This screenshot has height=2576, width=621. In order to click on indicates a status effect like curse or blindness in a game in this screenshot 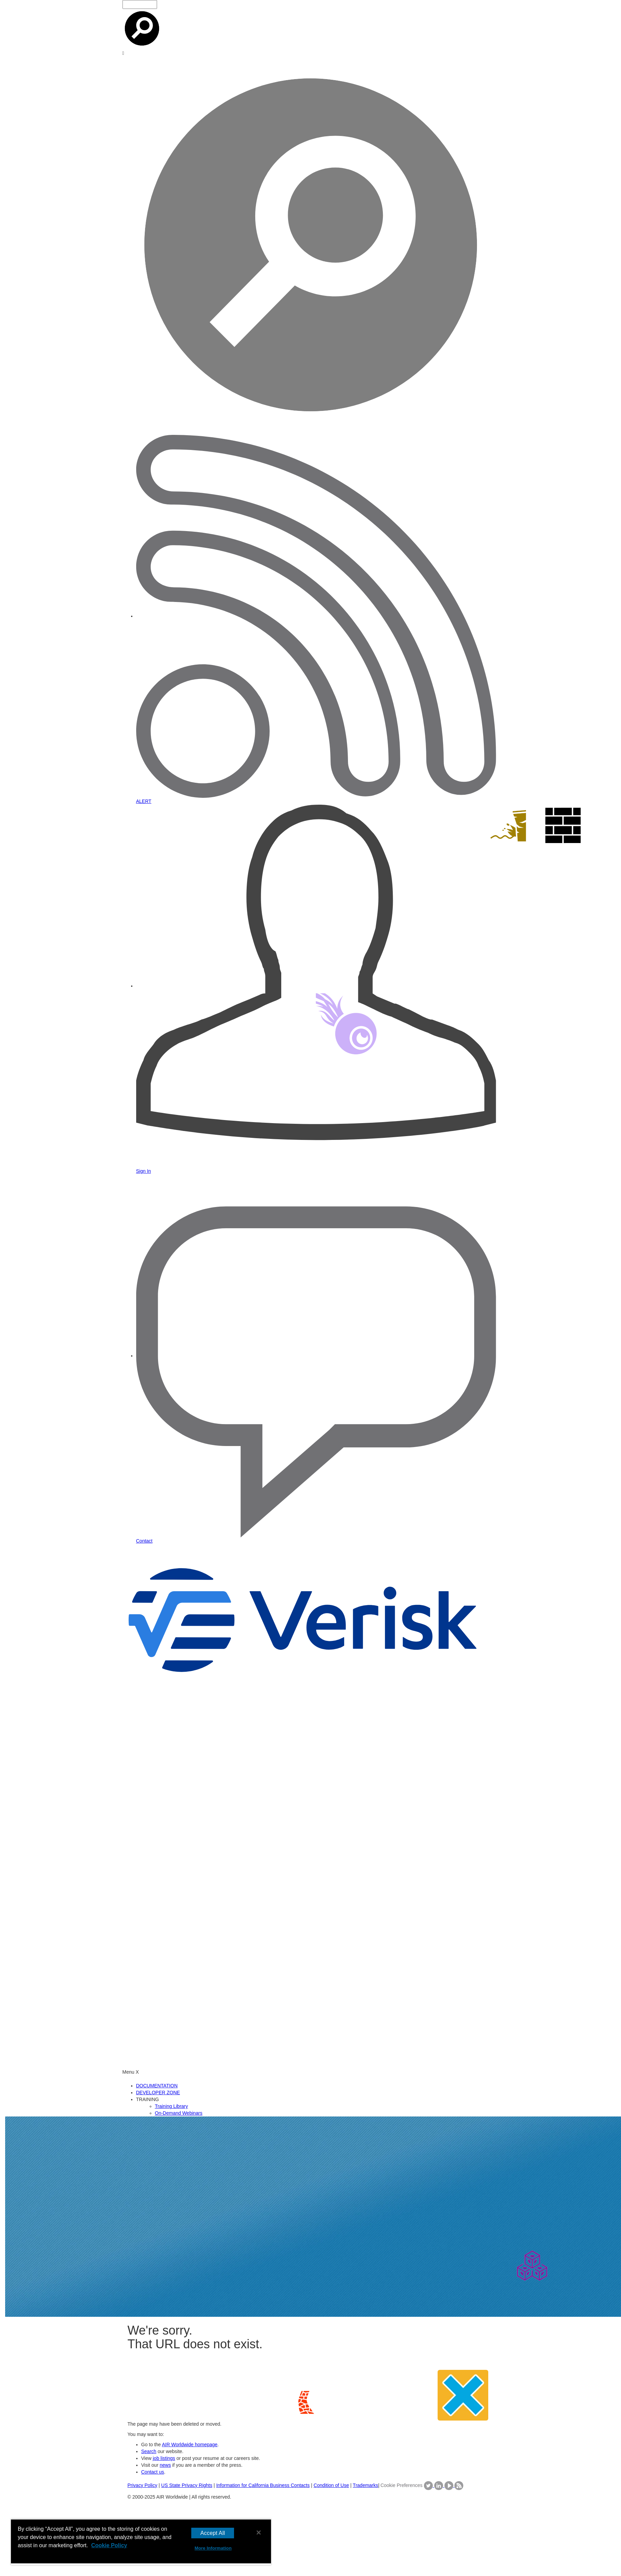, I will do `click(346, 1024)`.